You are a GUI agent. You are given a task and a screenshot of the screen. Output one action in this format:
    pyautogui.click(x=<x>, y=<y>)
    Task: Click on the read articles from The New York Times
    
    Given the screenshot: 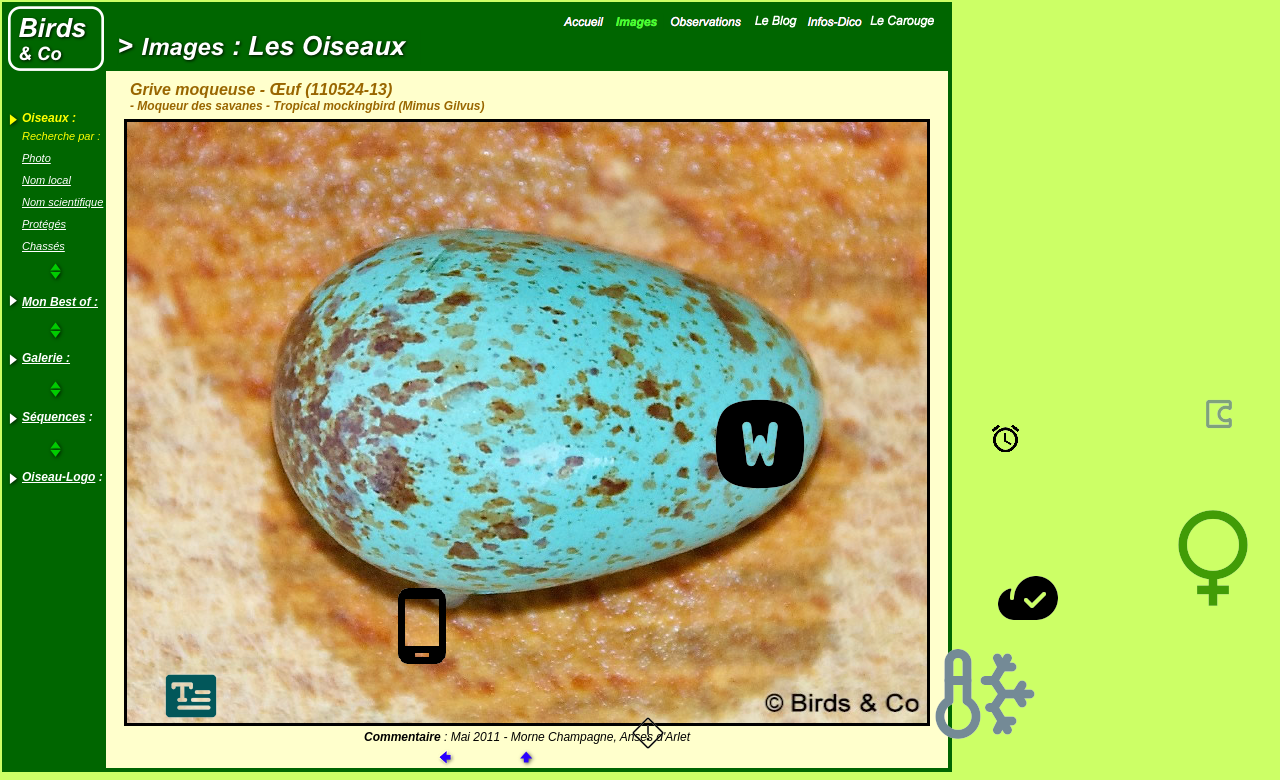 What is the action you would take?
    pyautogui.click(x=191, y=696)
    